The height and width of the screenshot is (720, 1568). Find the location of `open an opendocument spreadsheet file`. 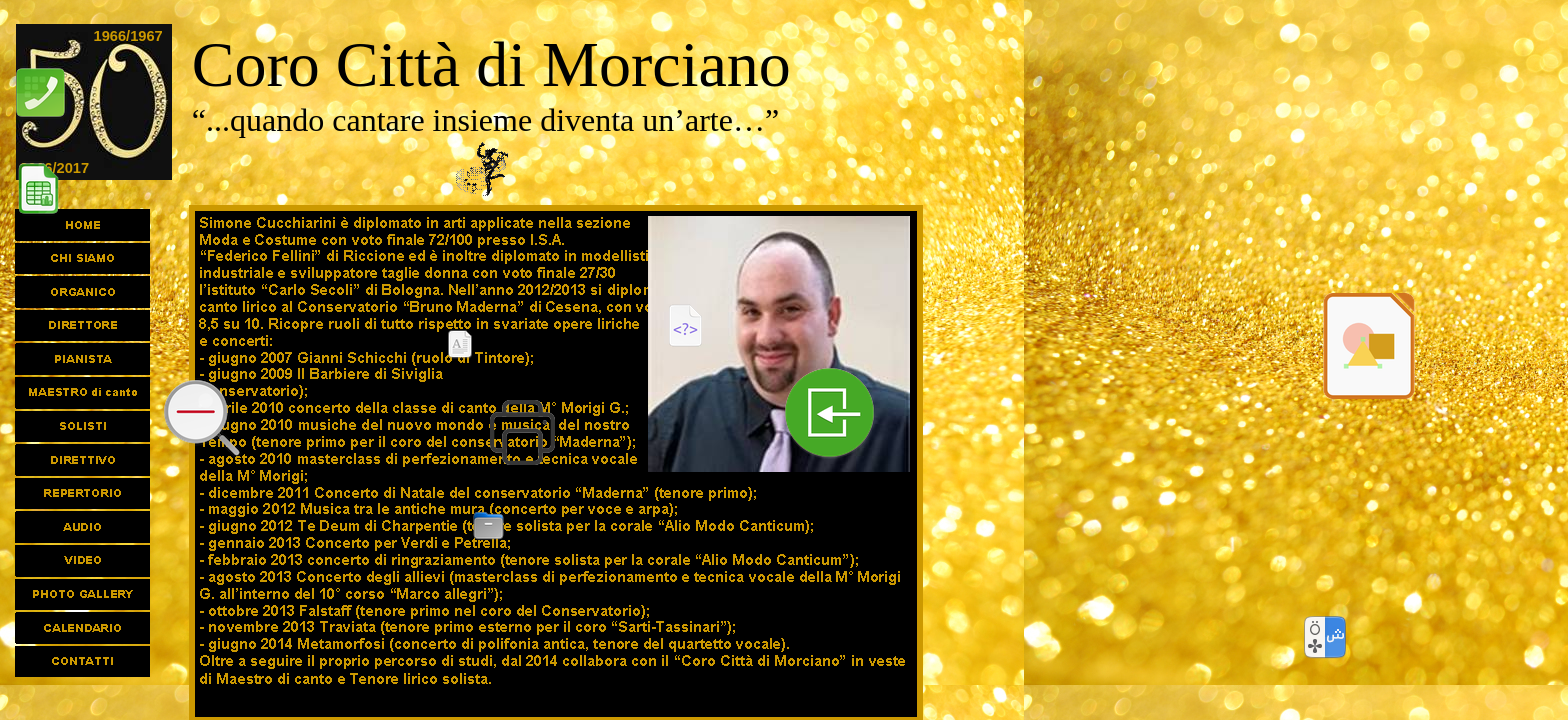

open an opendocument spreadsheet file is located at coordinates (38, 188).